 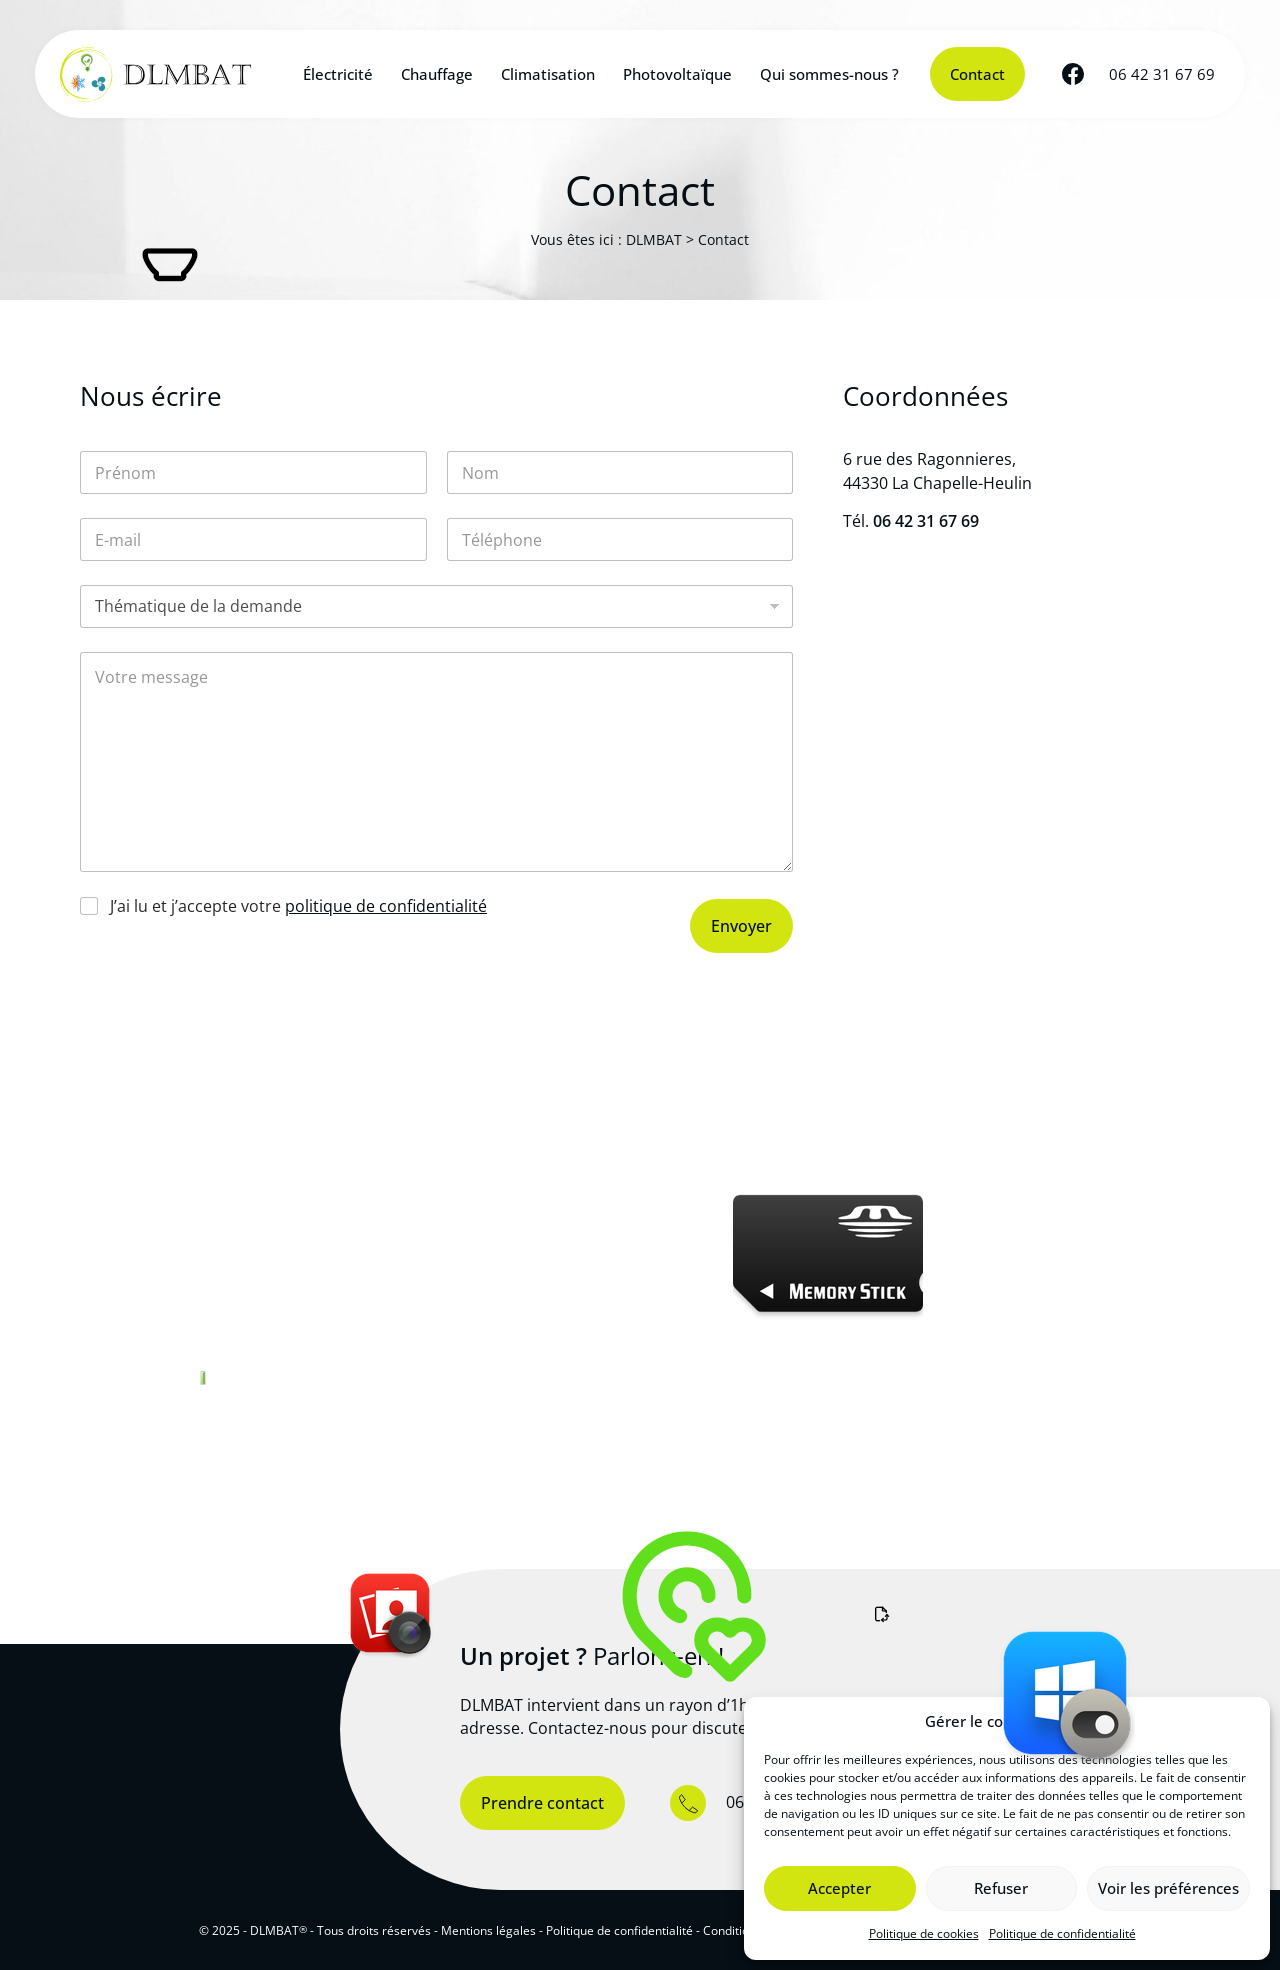 What do you see at coordinates (687, 1603) in the screenshot?
I see `save a location to favorites` at bounding box center [687, 1603].